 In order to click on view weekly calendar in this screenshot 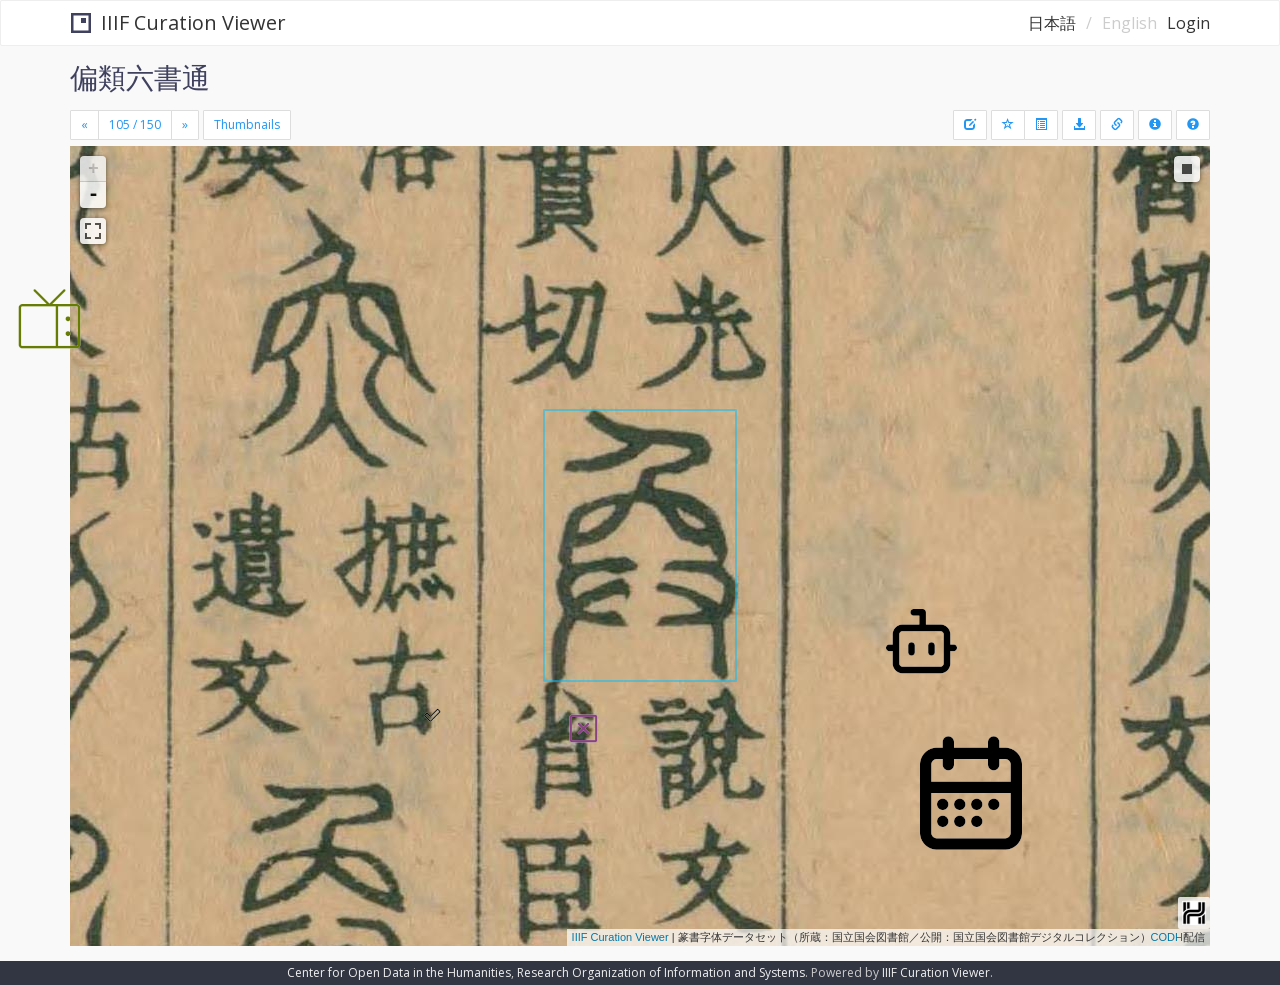, I will do `click(971, 793)`.